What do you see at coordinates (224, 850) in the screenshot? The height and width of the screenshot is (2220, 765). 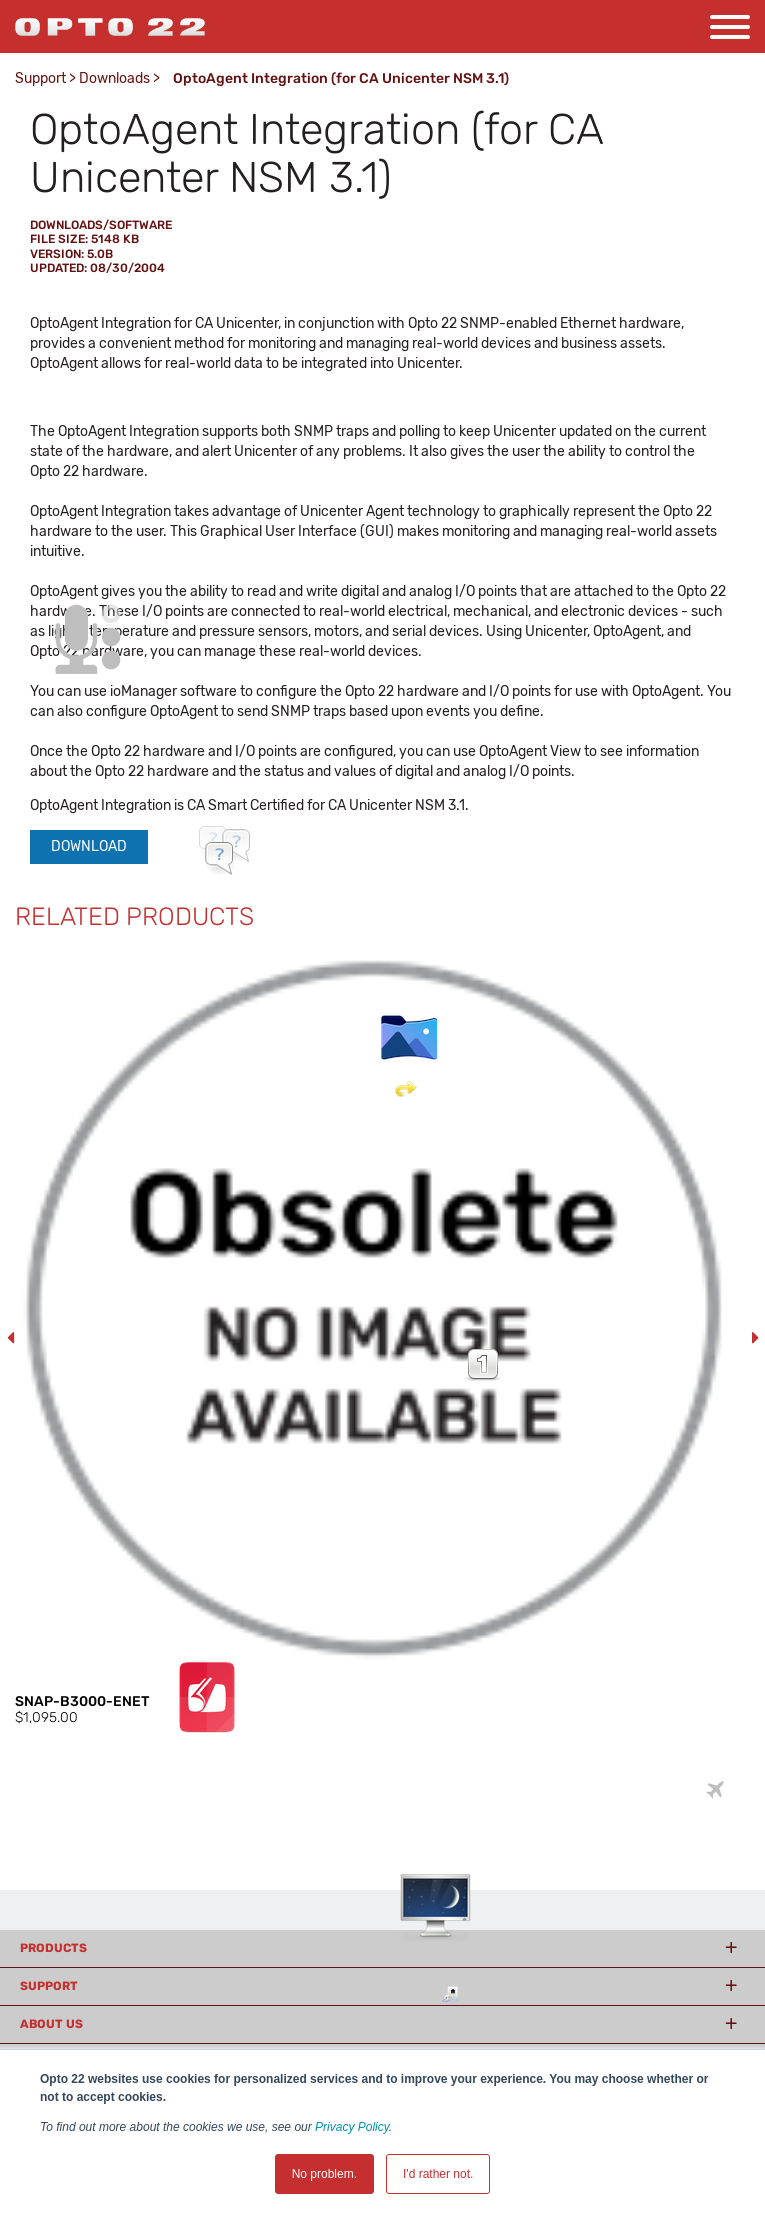 I see `access frequently asked questions` at bounding box center [224, 850].